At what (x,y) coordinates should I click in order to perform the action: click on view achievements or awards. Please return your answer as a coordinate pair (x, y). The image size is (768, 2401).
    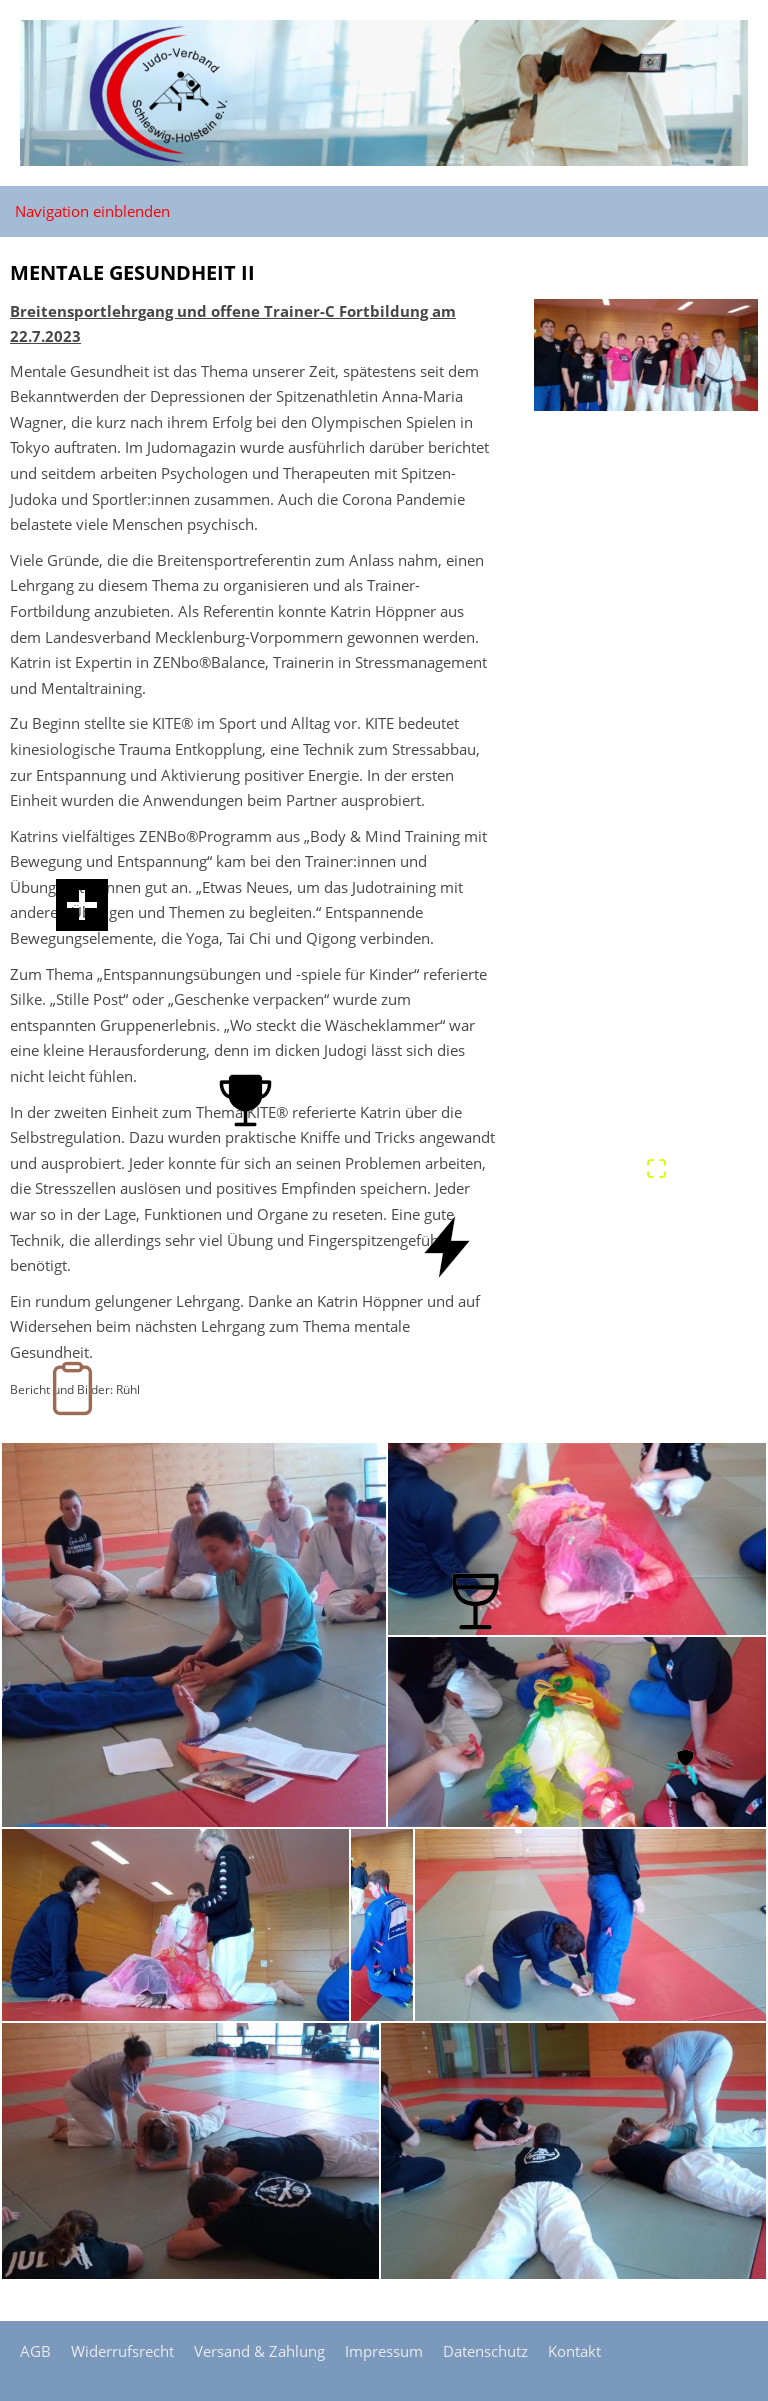
    Looking at the image, I should click on (245, 1100).